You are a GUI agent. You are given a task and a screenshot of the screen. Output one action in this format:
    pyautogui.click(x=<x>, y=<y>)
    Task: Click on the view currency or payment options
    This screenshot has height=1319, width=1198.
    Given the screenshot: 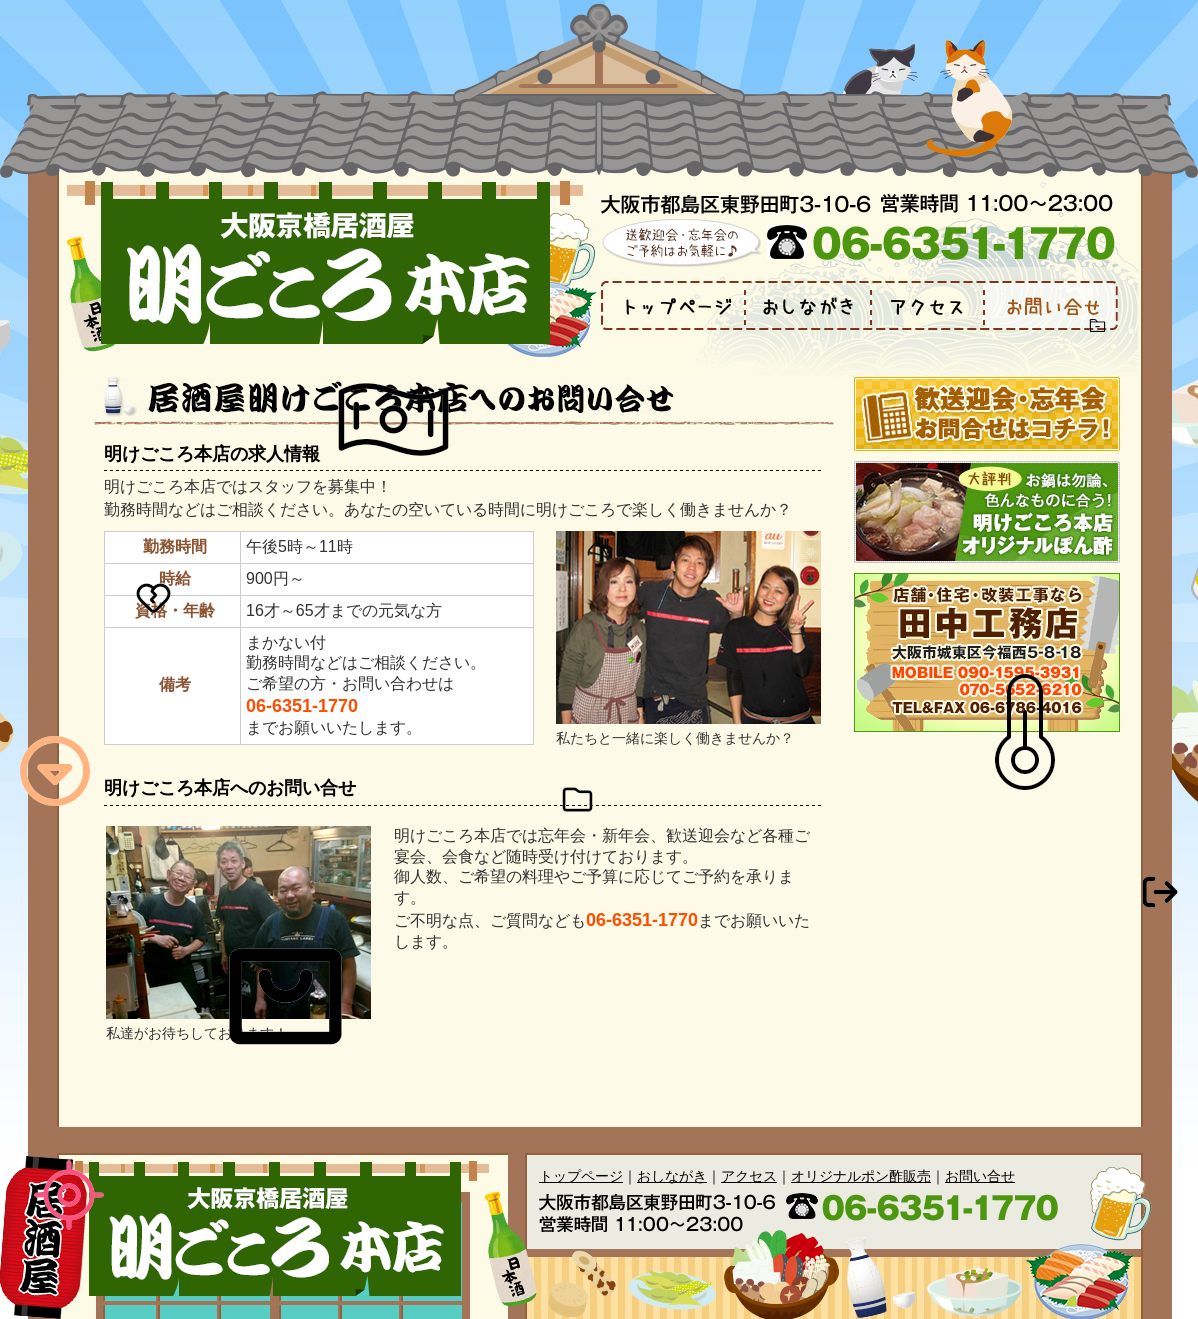 What is the action you would take?
    pyautogui.click(x=393, y=419)
    